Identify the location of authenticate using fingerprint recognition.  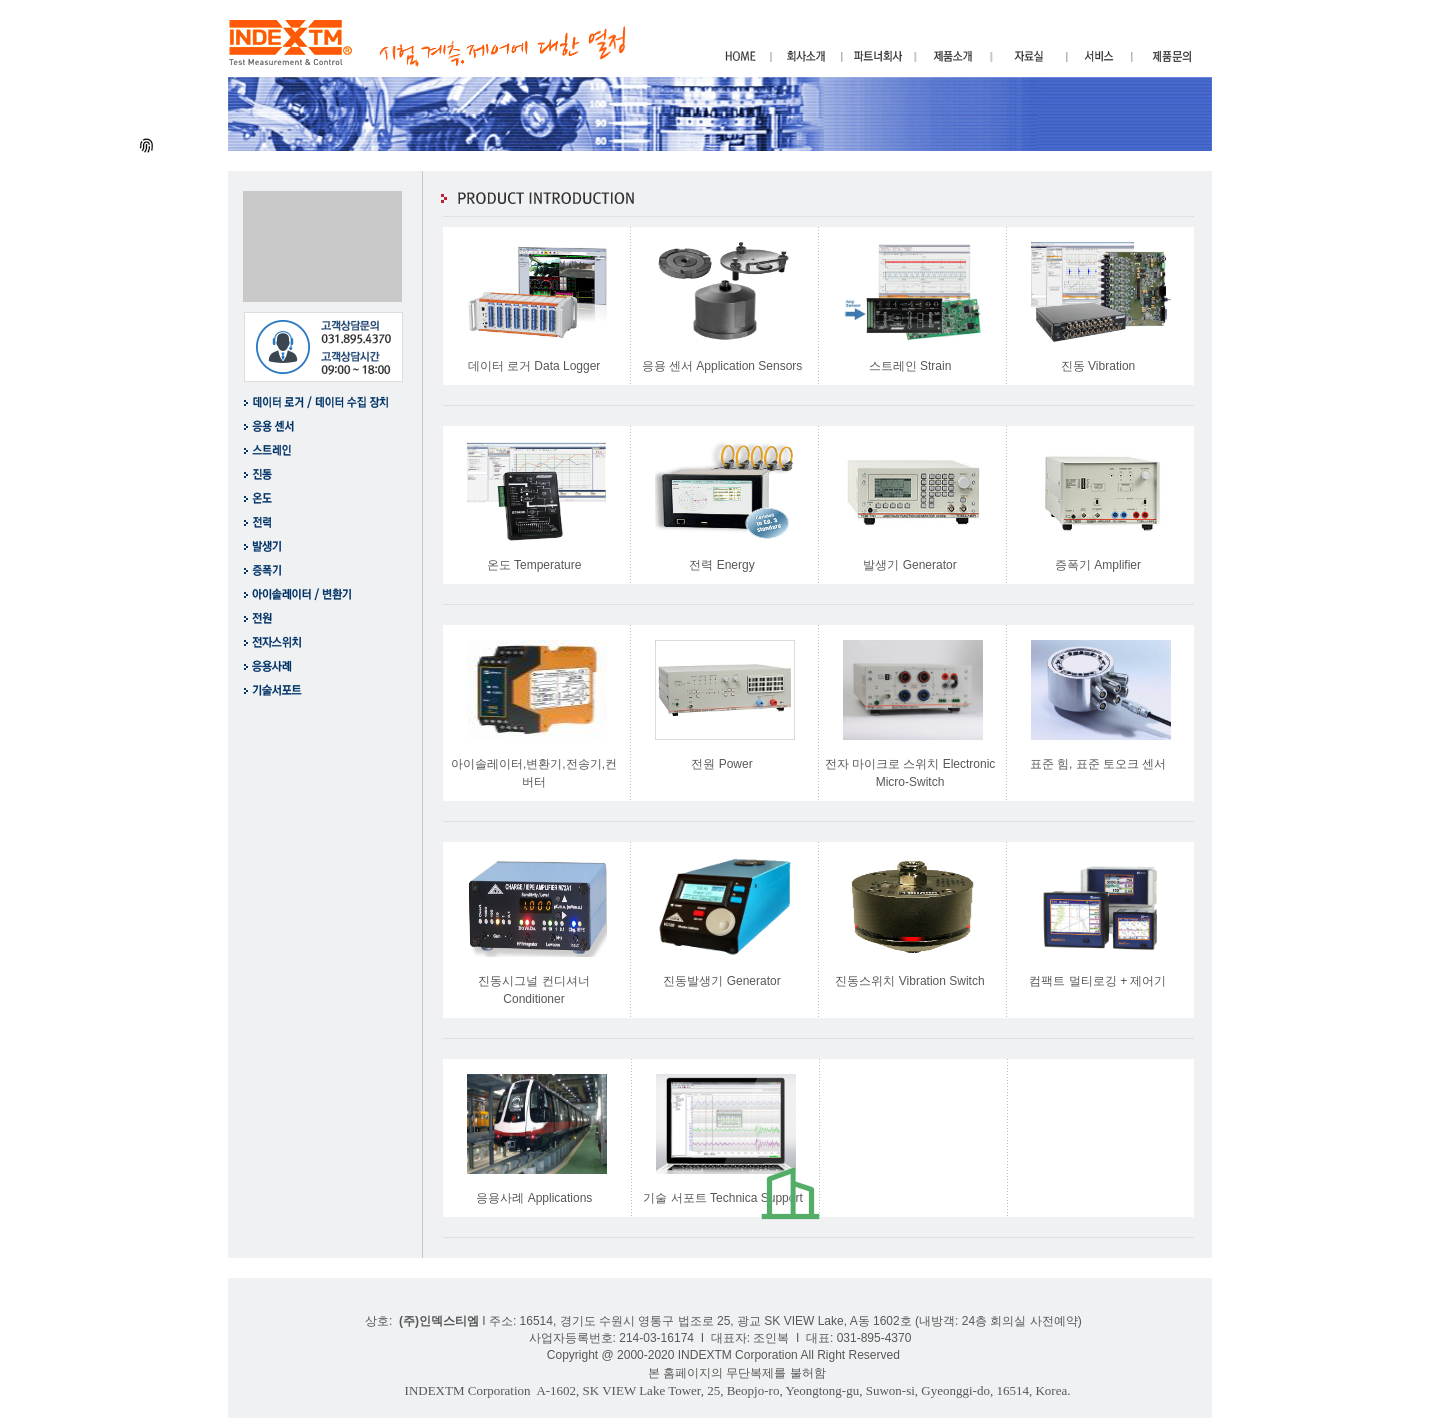
(146, 145).